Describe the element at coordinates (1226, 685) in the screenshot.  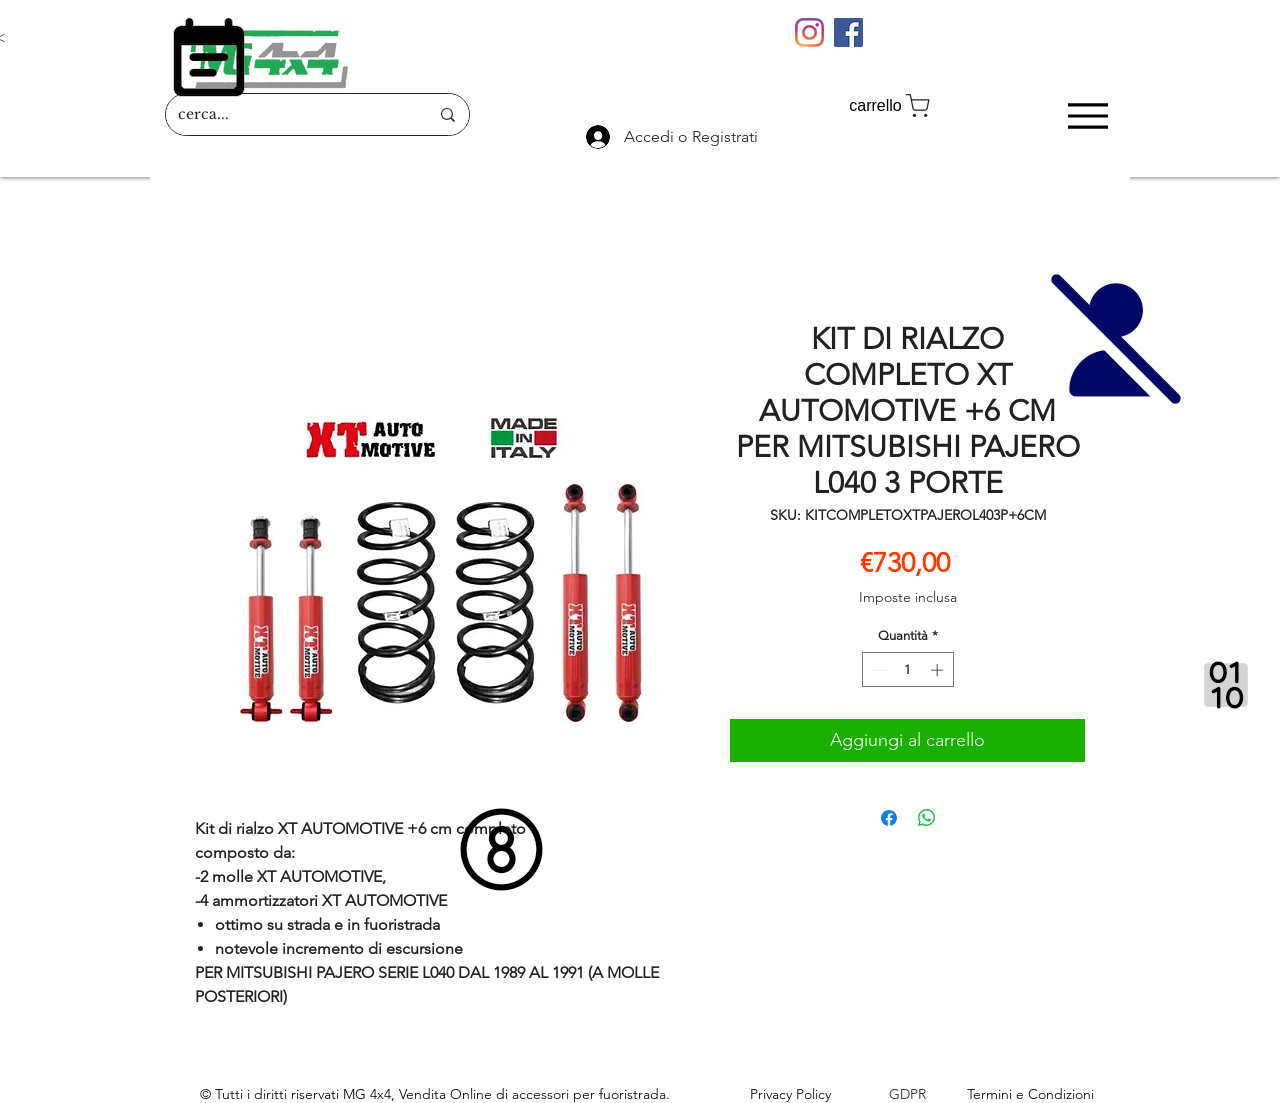
I see `view or edit binary data` at that location.